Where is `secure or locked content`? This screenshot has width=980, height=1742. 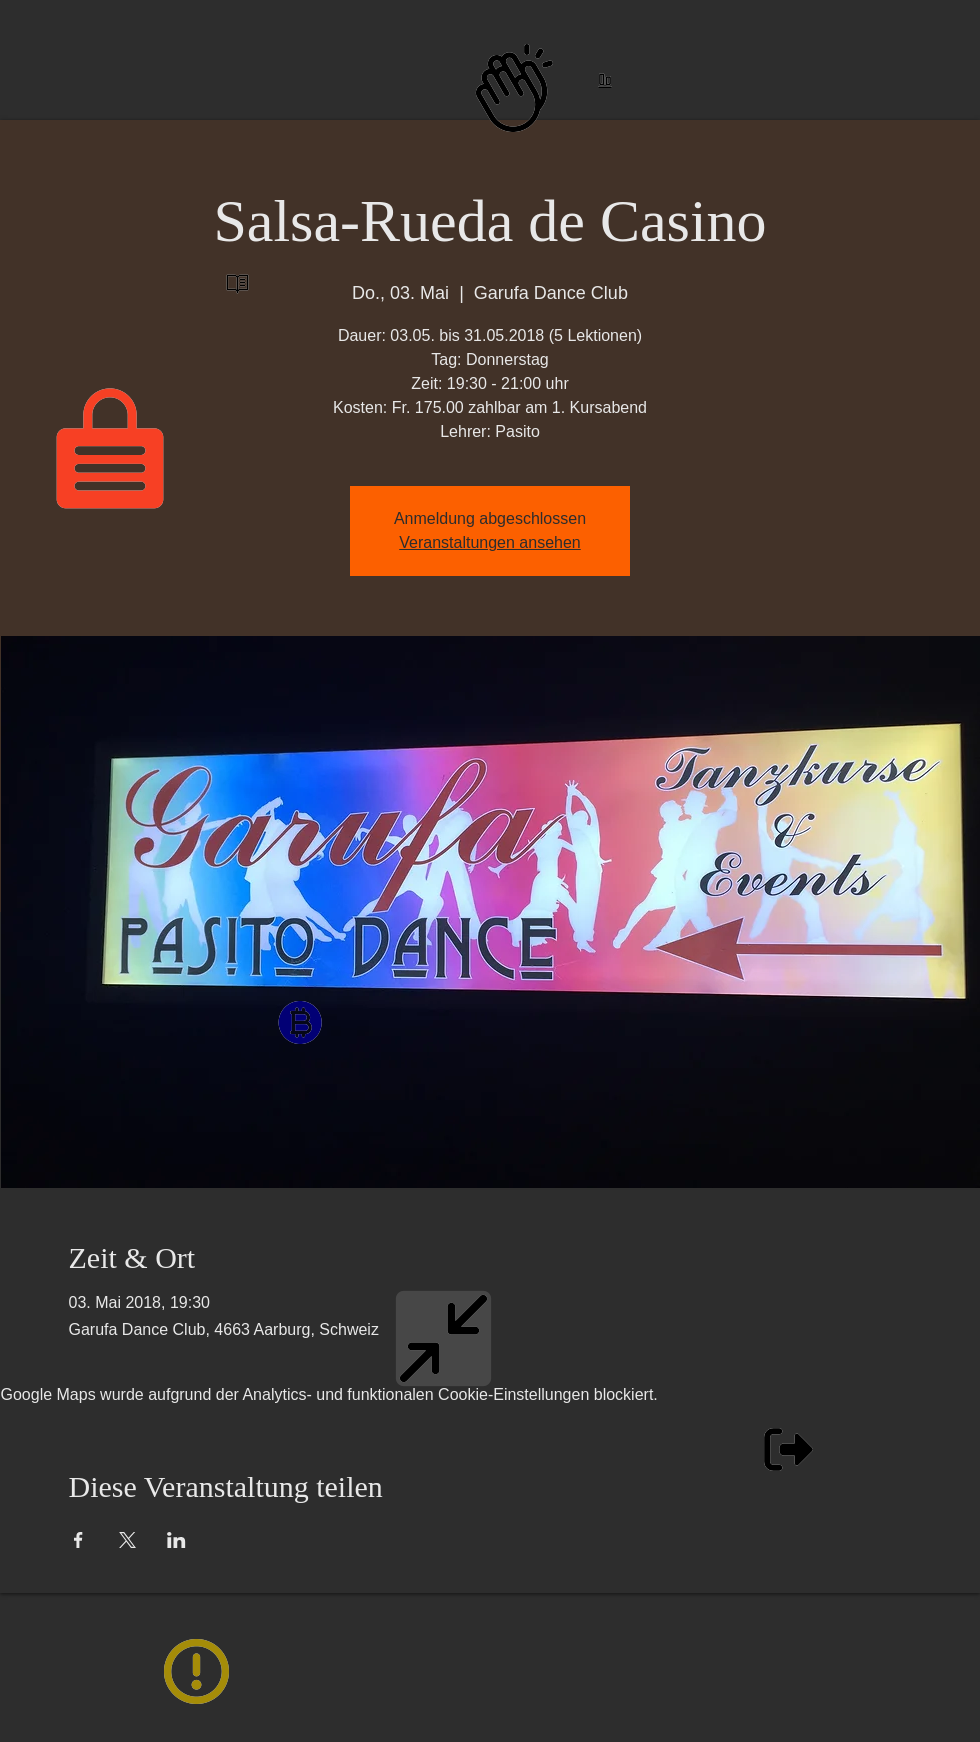
secure or locked content is located at coordinates (110, 455).